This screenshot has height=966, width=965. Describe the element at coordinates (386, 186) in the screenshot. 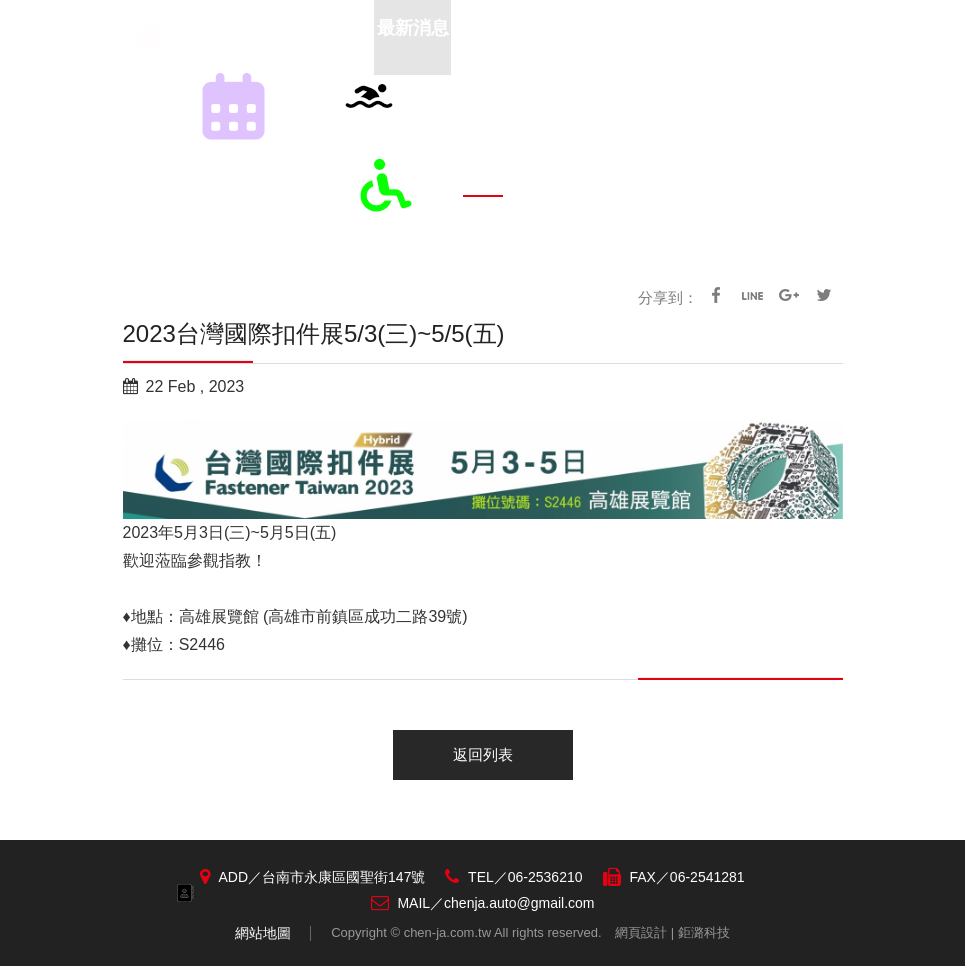

I see `indicates wheelchair accessible facilities` at that location.